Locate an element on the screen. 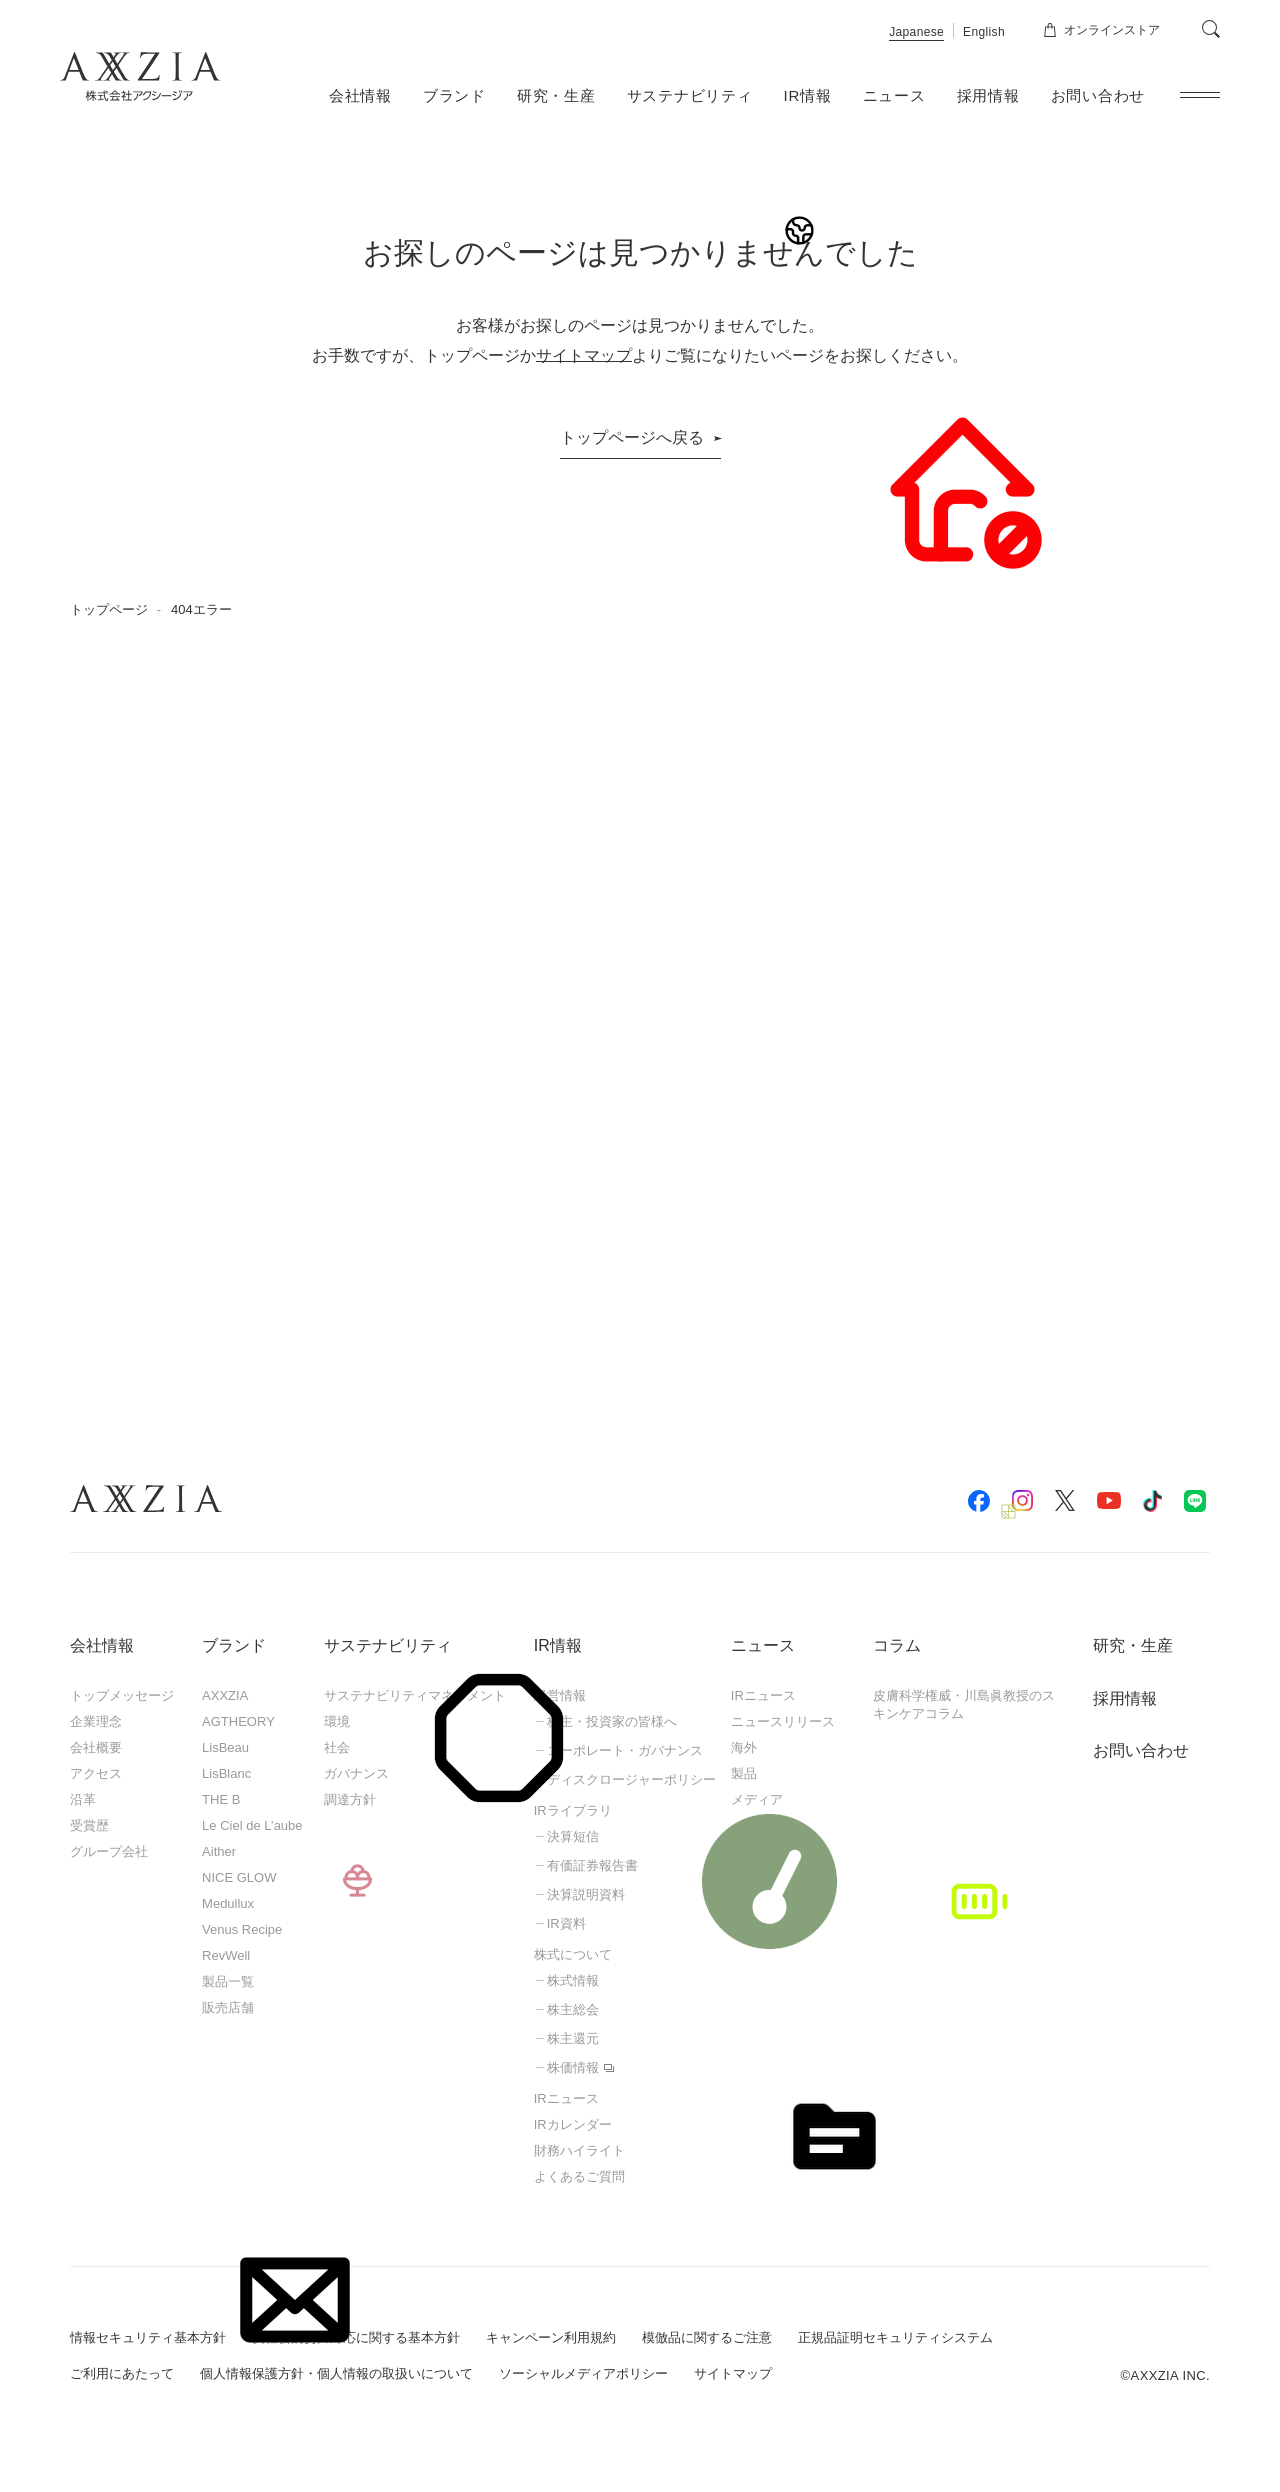 The width and height of the screenshot is (1280, 2492). toggle transparency grid view is located at coordinates (1008, 1511).